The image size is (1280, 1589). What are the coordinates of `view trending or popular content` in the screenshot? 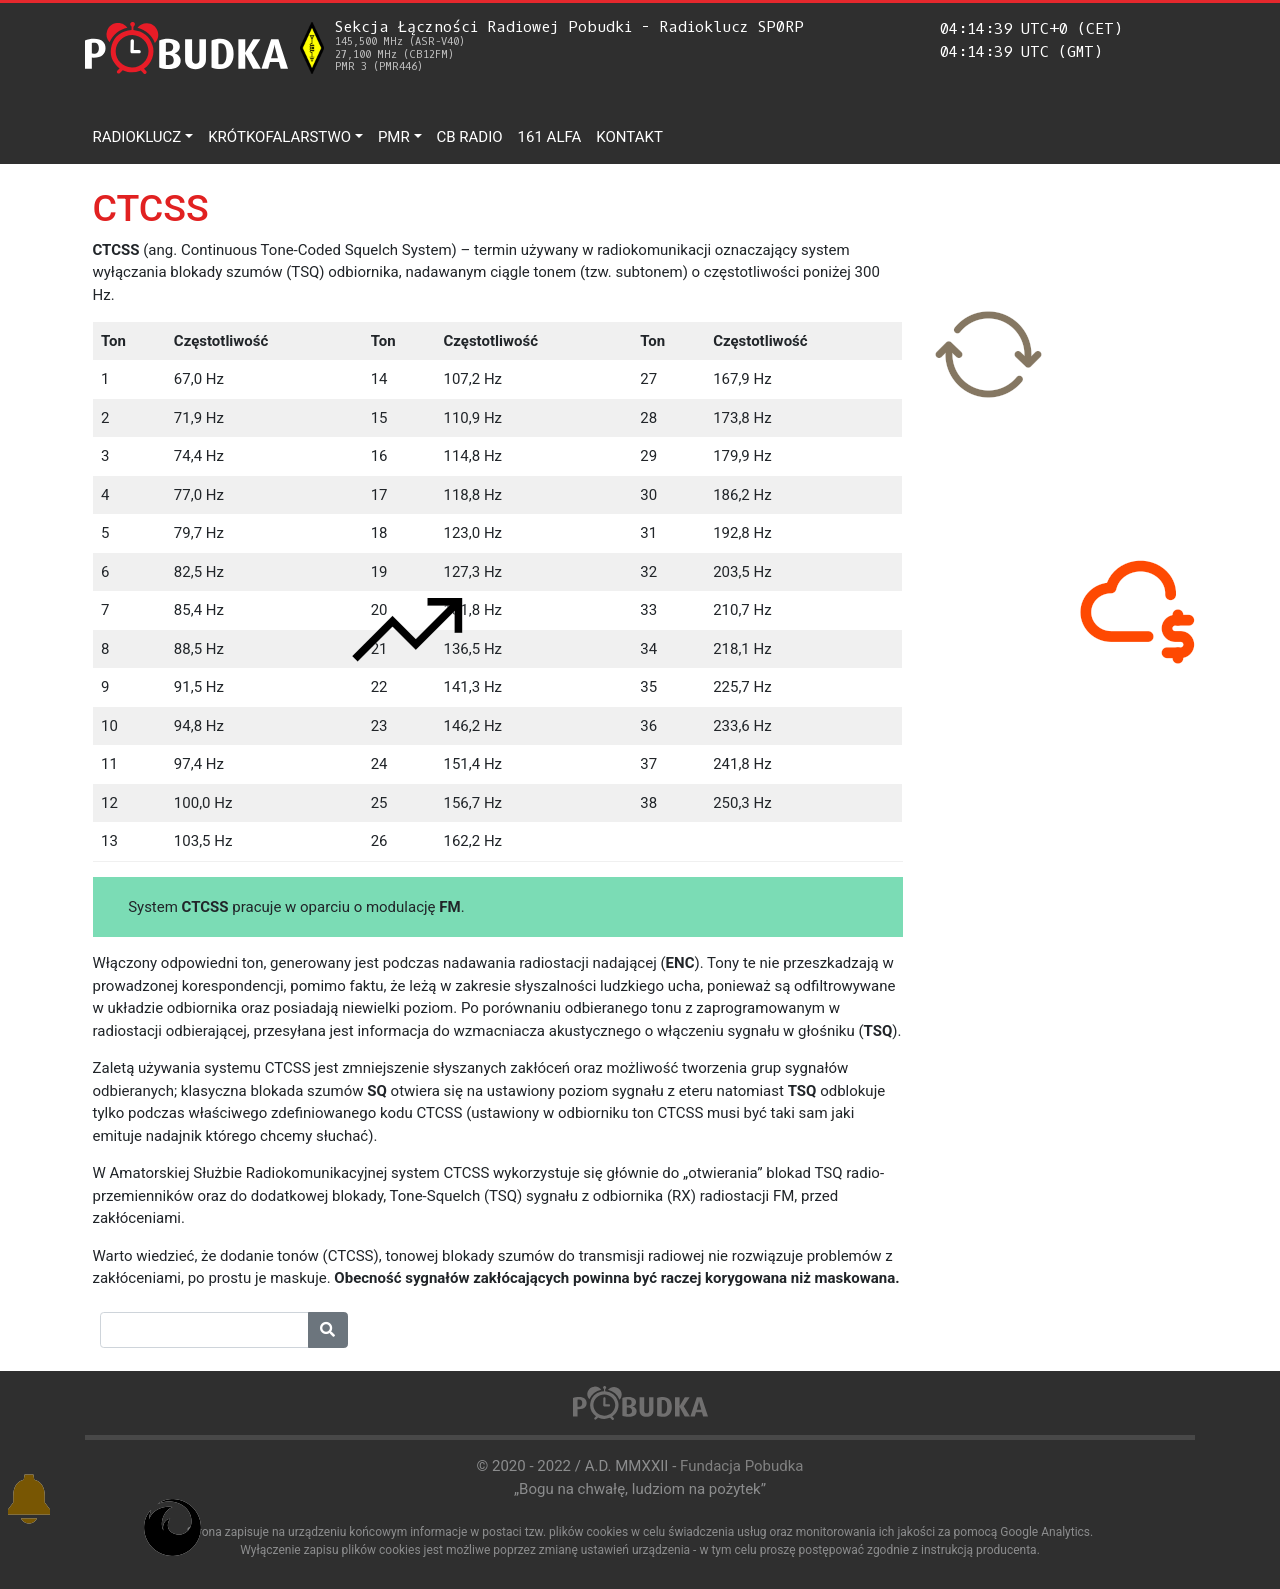 It's located at (408, 629).